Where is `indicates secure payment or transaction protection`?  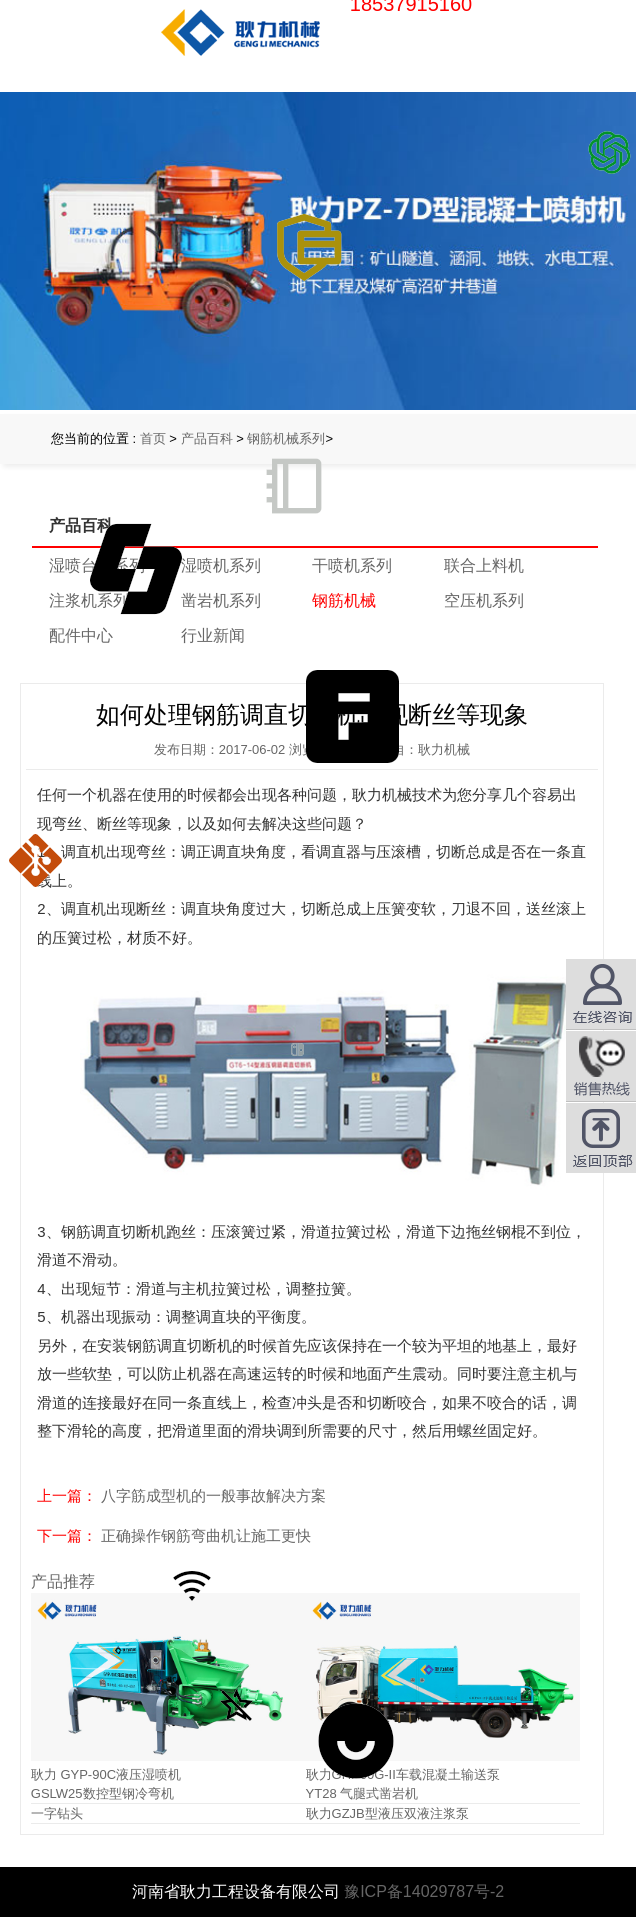 indicates secure payment or transaction protection is located at coordinates (307, 247).